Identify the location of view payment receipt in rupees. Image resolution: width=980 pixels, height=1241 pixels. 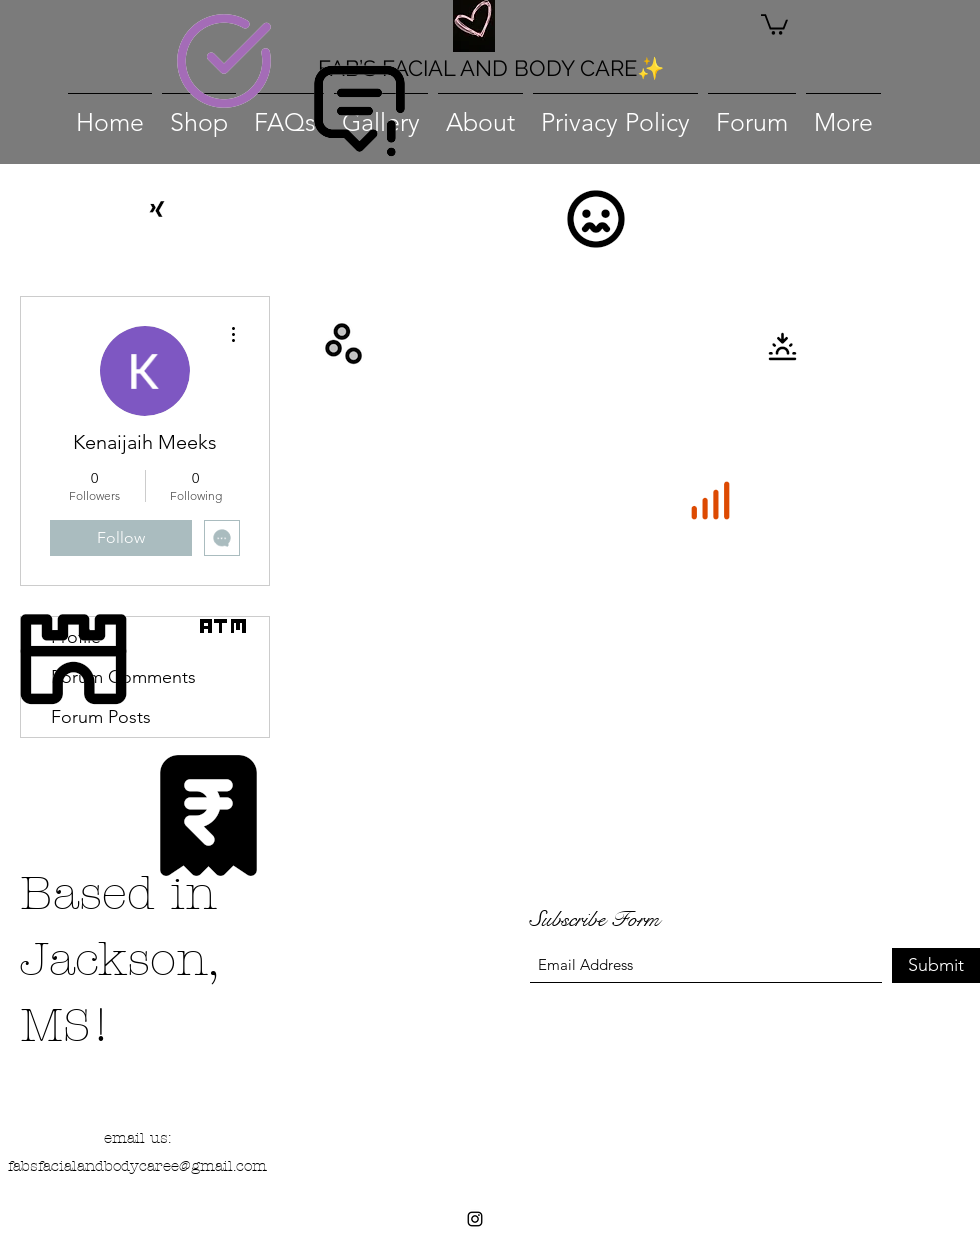
(208, 815).